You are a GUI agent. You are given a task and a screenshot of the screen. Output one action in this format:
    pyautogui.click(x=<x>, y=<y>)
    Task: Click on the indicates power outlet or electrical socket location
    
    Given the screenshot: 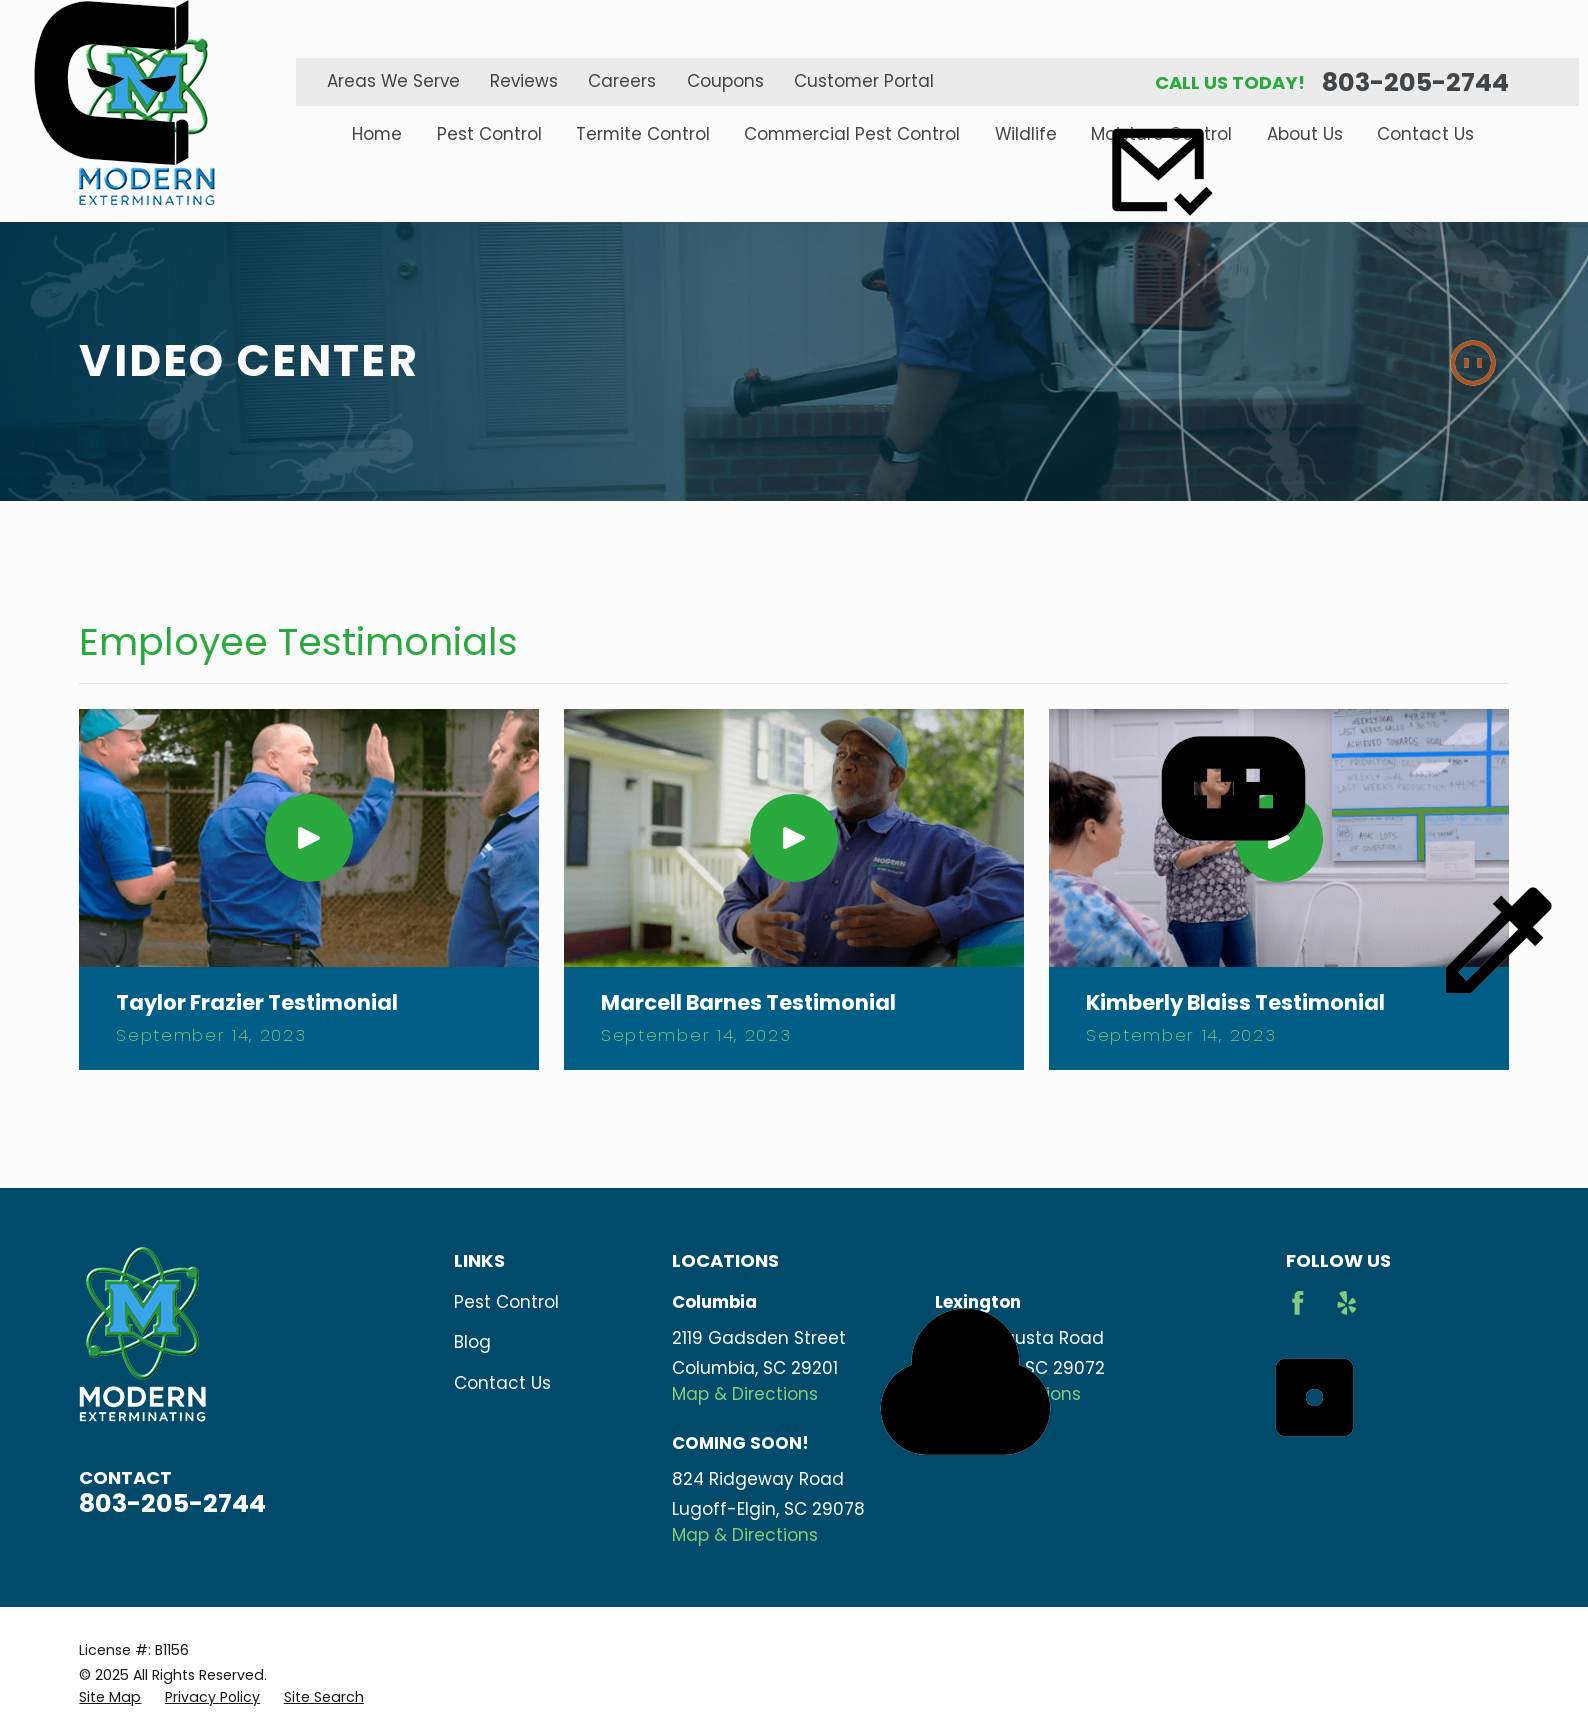 What is the action you would take?
    pyautogui.click(x=1473, y=363)
    